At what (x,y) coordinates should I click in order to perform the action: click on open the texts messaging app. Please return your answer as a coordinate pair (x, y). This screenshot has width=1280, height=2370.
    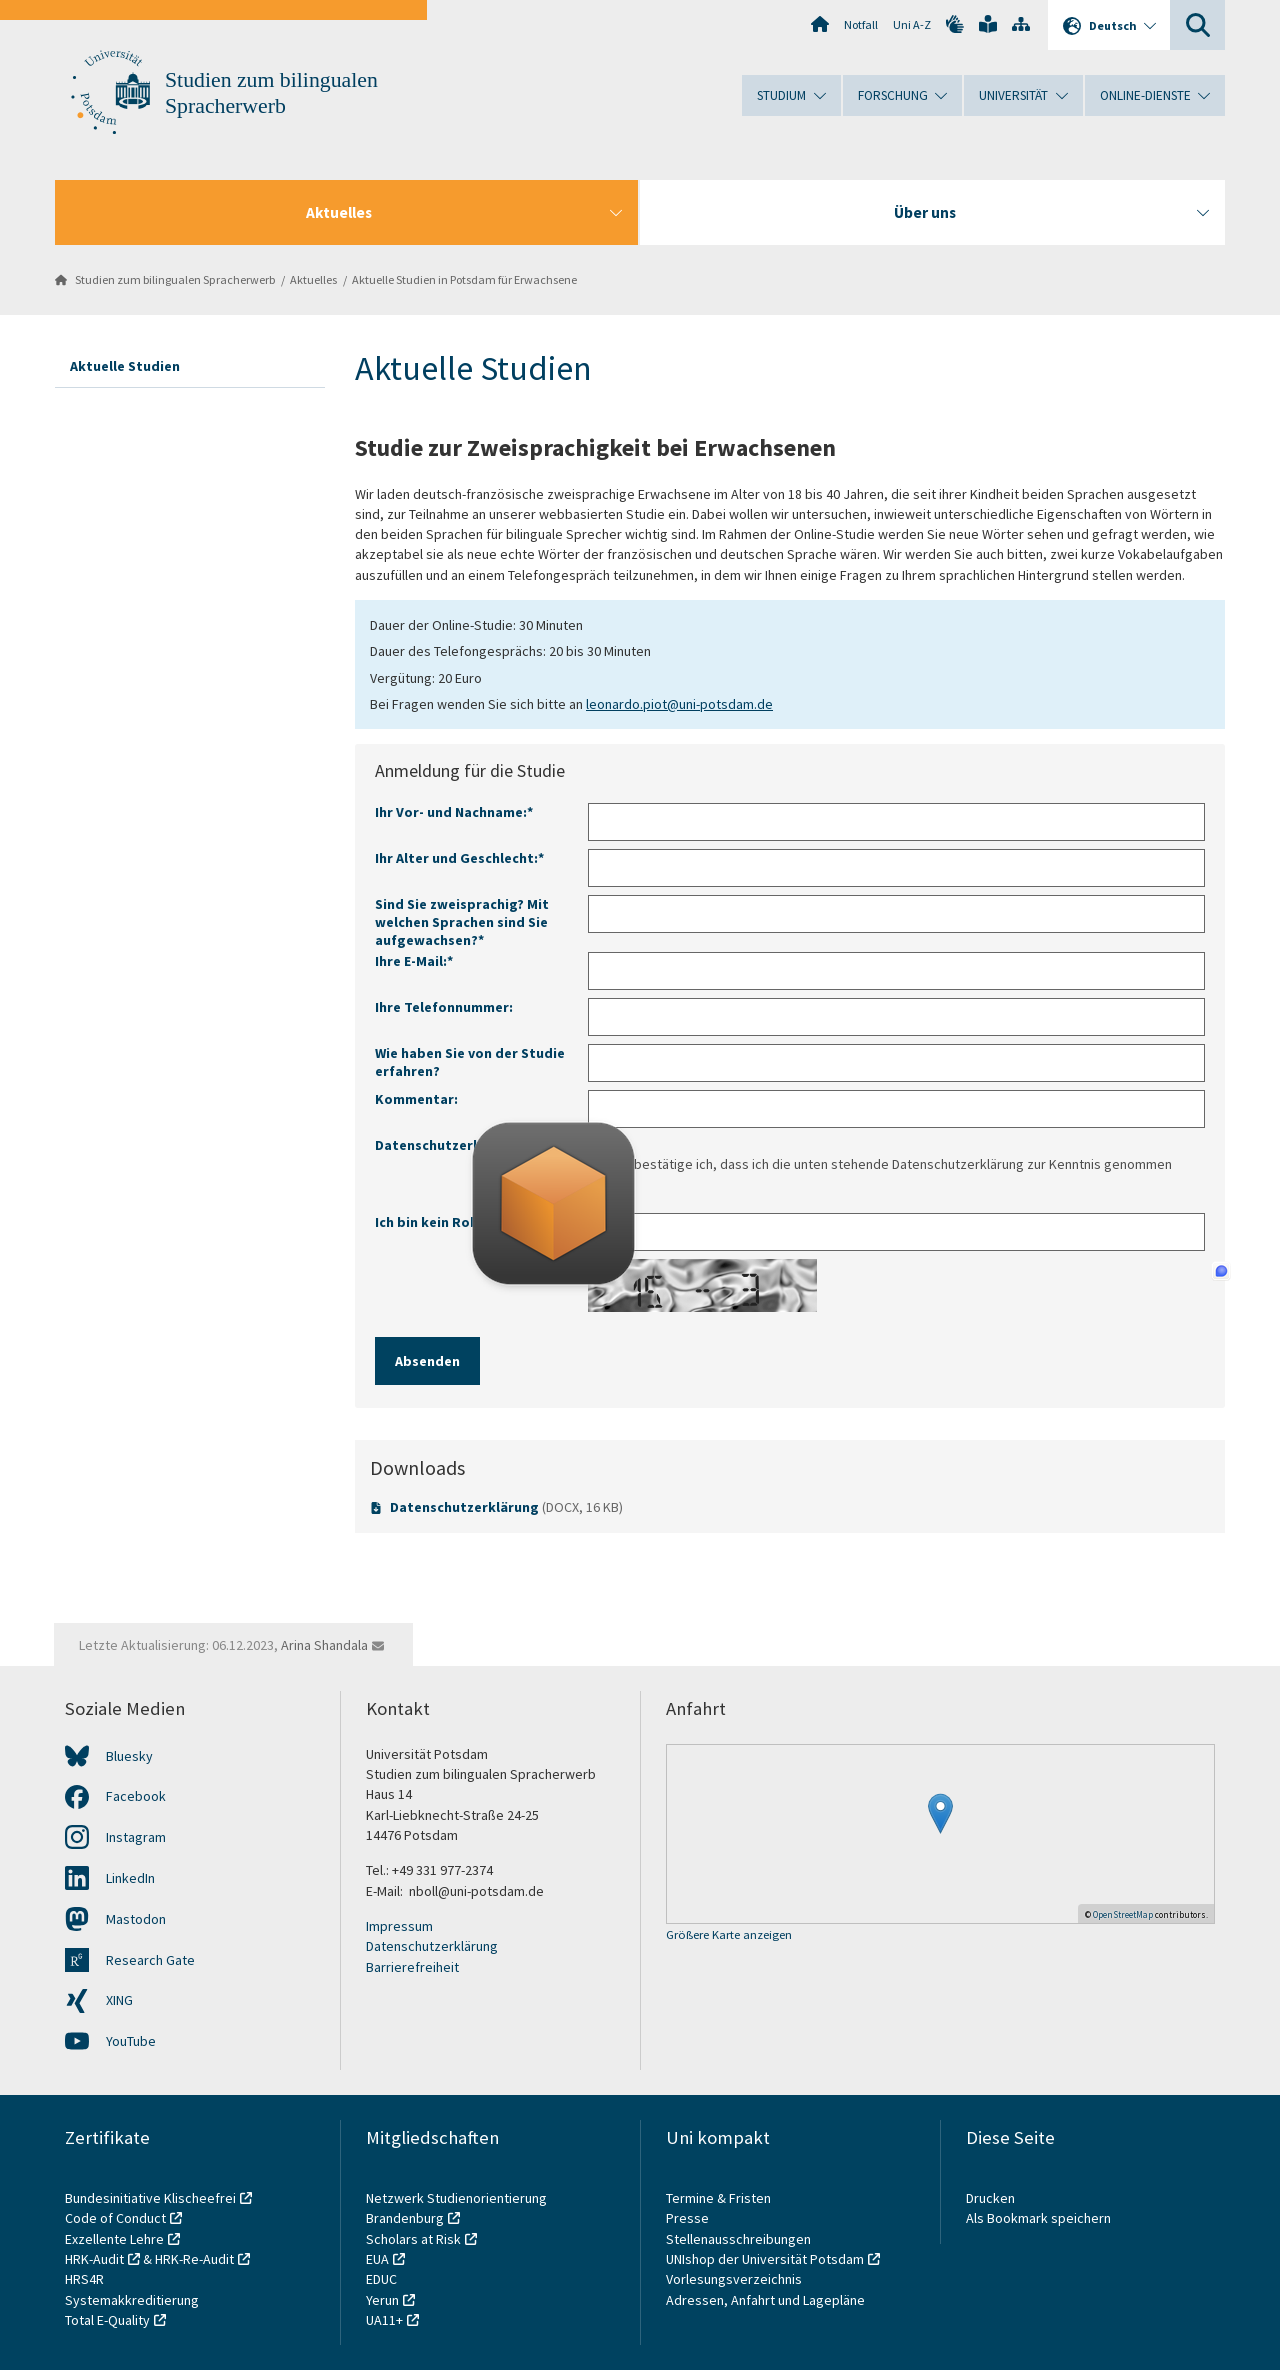
    Looking at the image, I should click on (1221, 1271).